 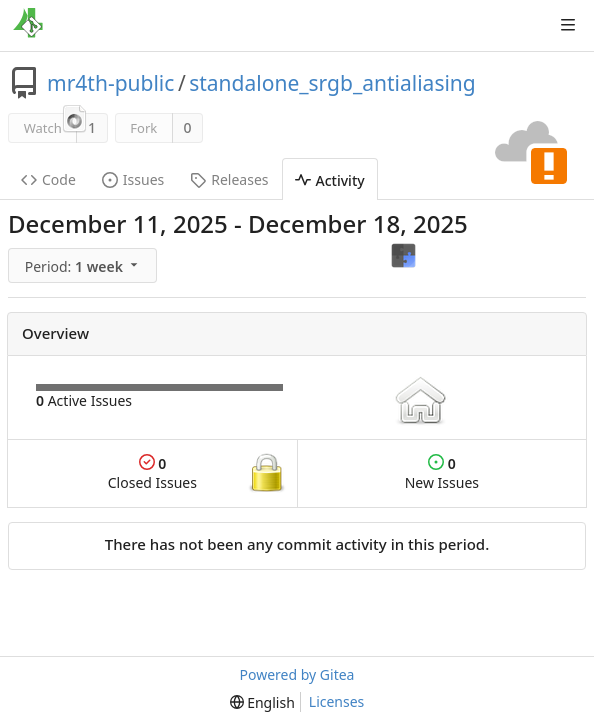 What do you see at coordinates (268, 473) in the screenshot?
I see `indicates content or settings are locked` at bounding box center [268, 473].